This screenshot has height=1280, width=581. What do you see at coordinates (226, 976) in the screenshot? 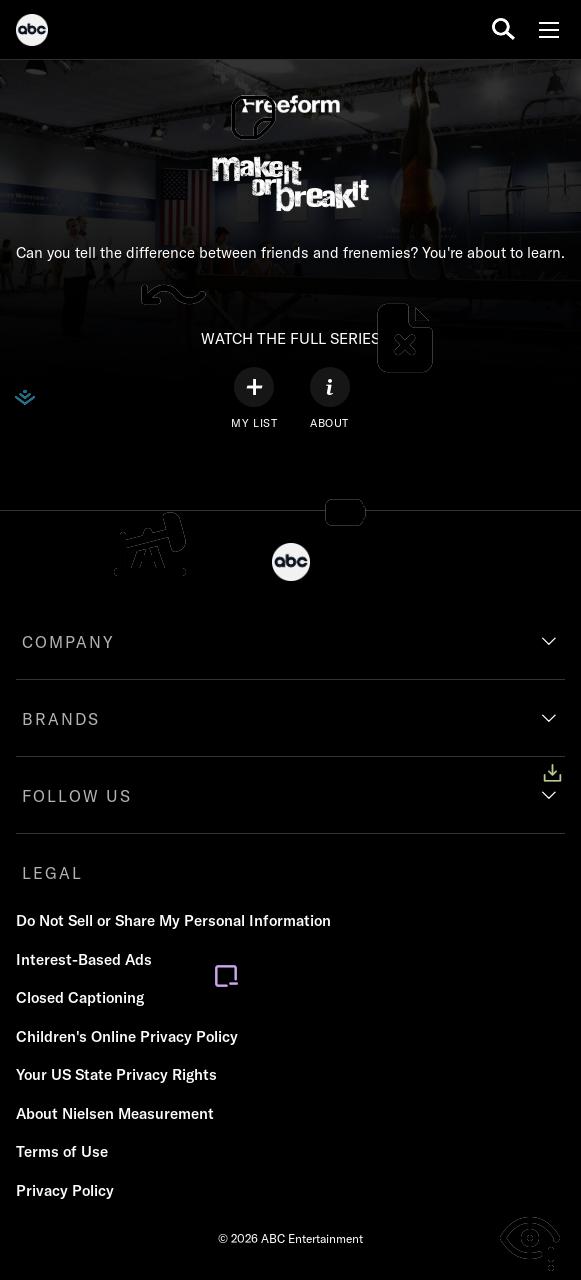
I see `remove an item from a list` at bounding box center [226, 976].